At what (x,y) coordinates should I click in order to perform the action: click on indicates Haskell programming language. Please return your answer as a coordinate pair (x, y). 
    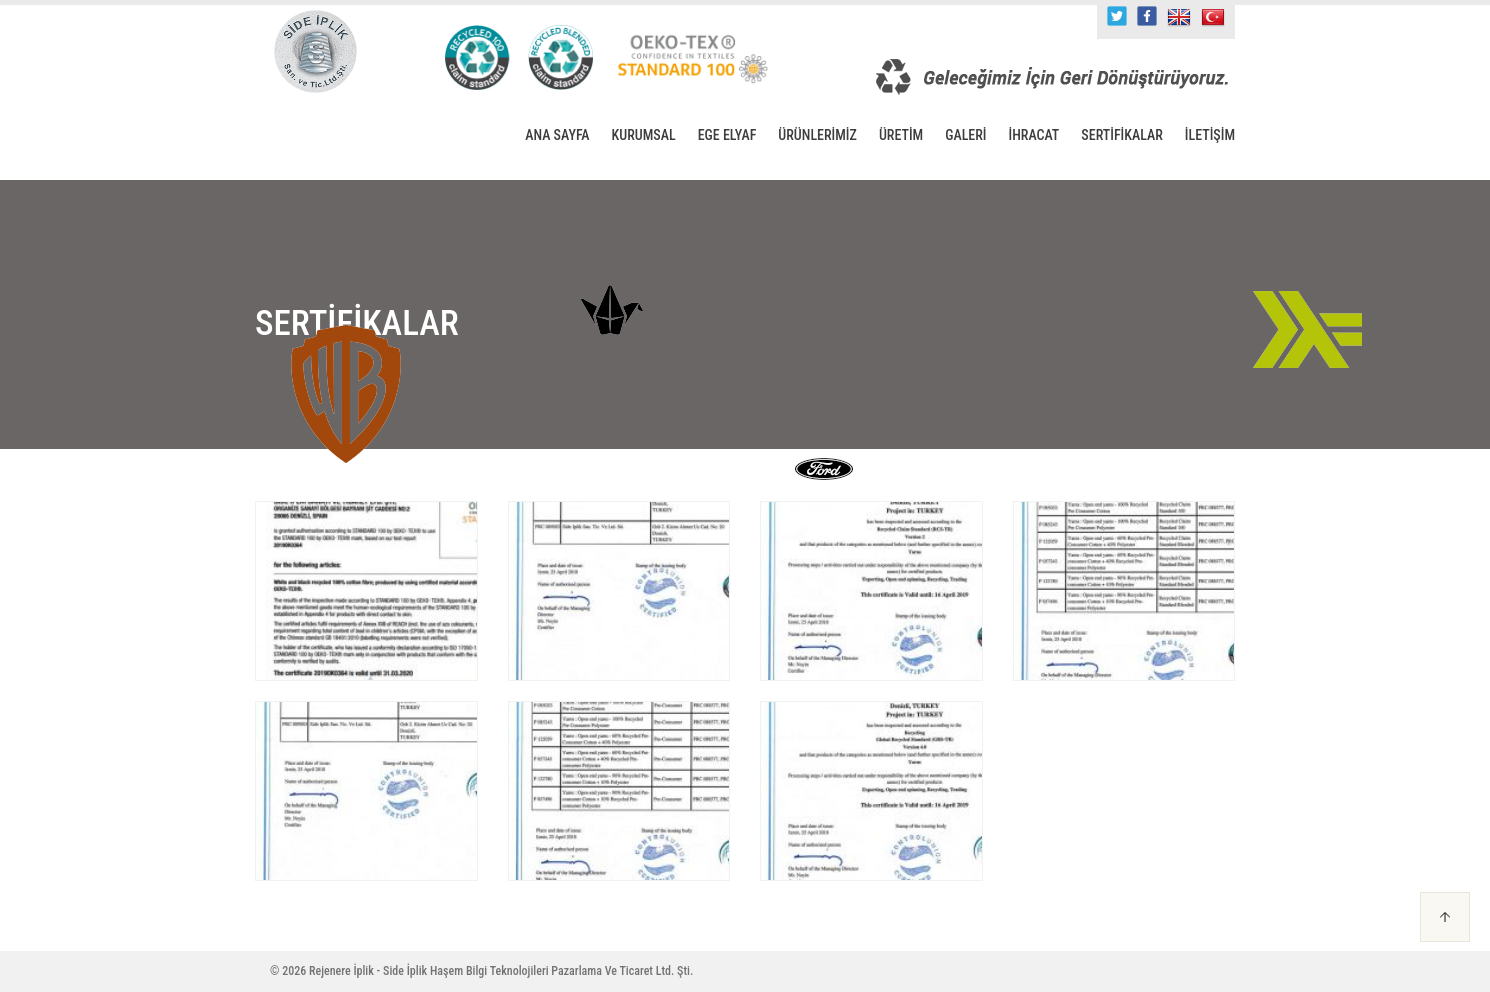
    Looking at the image, I should click on (1307, 329).